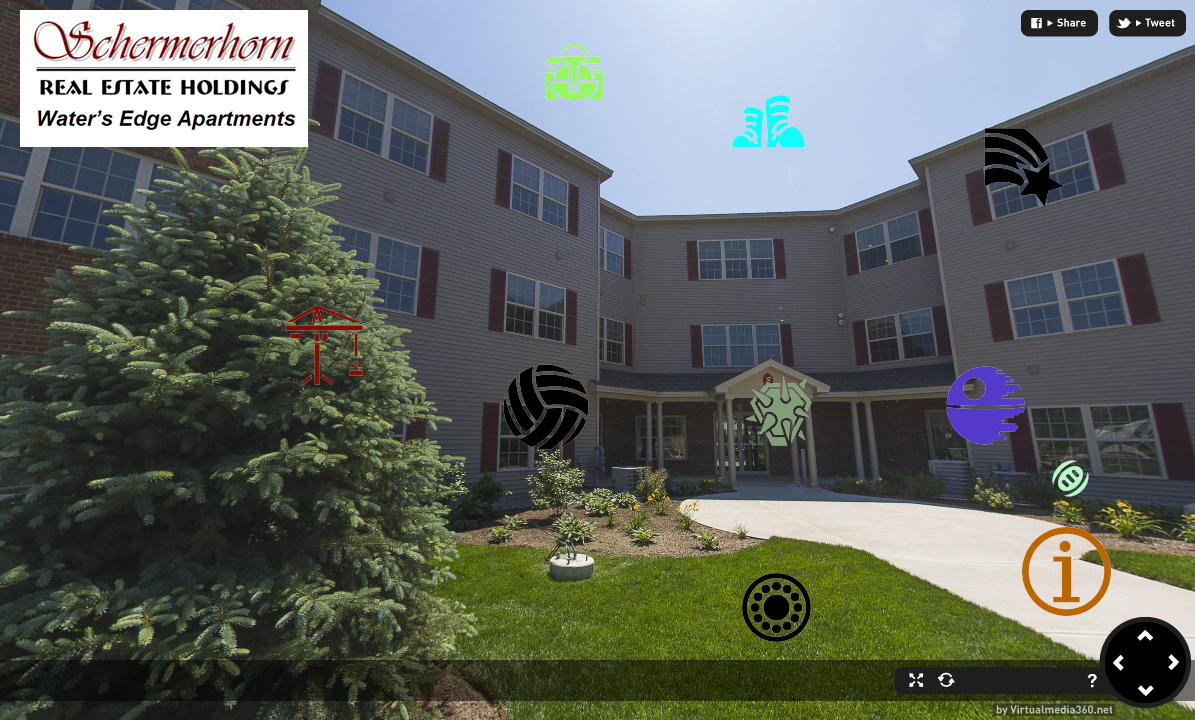 Image resolution: width=1195 pixels, height=720 pixels. I want to click on indicates construction or building in progress, so click(324, 345).